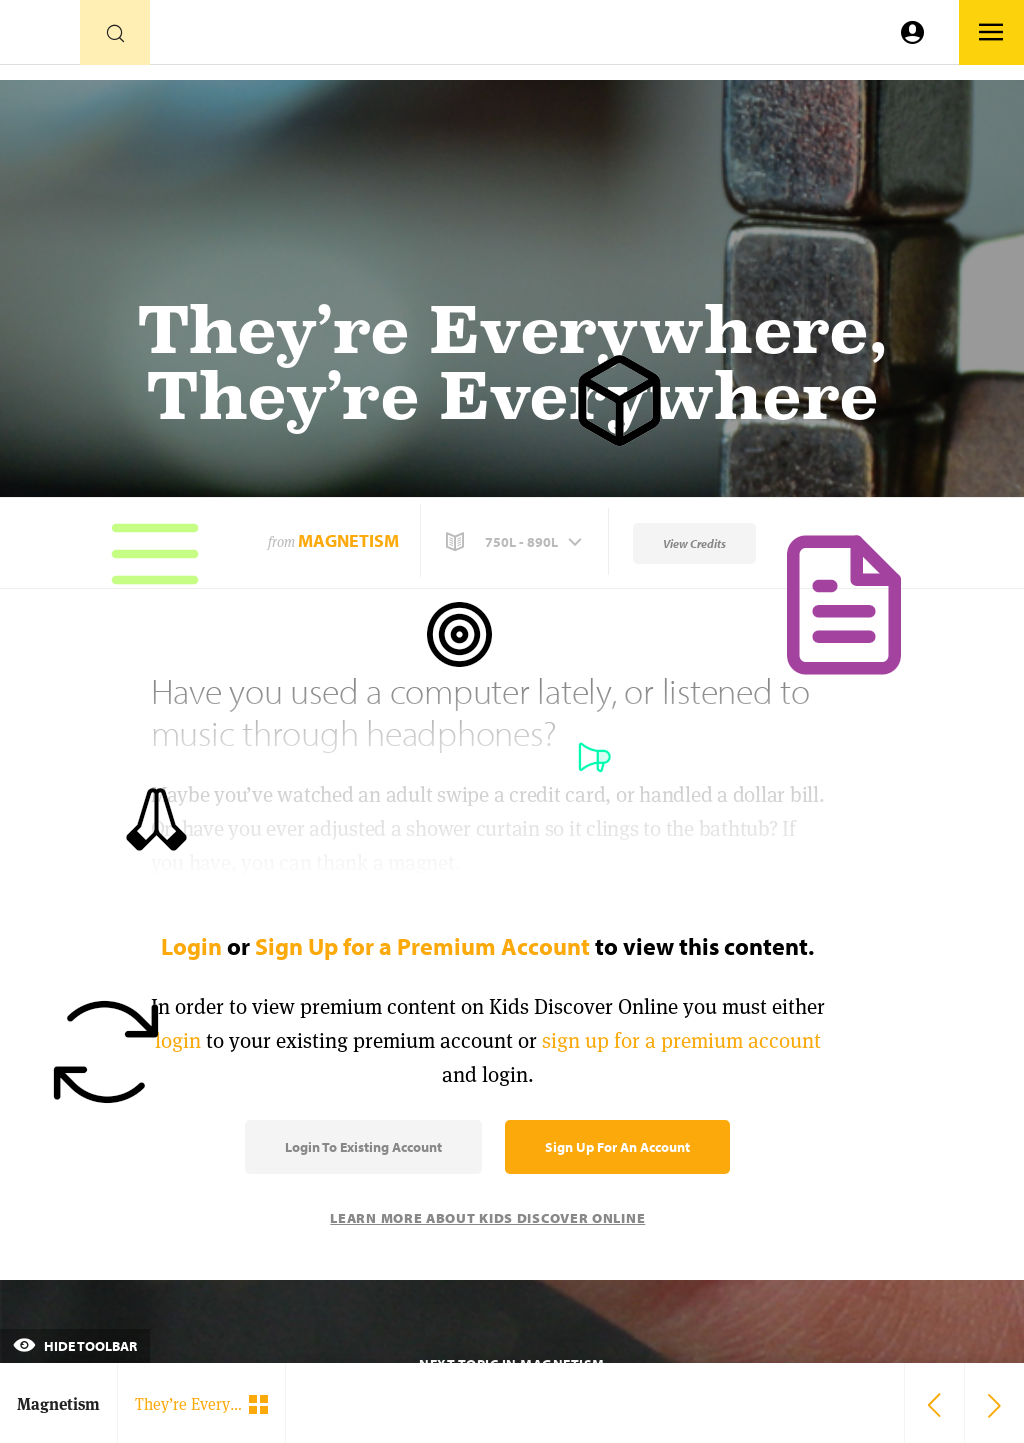 This screenshot has height=1443, width=1024. What do you see at coordinates (459, 634) in the screenshot?
I see `set a goal or target` at bounding box center [459, 634].